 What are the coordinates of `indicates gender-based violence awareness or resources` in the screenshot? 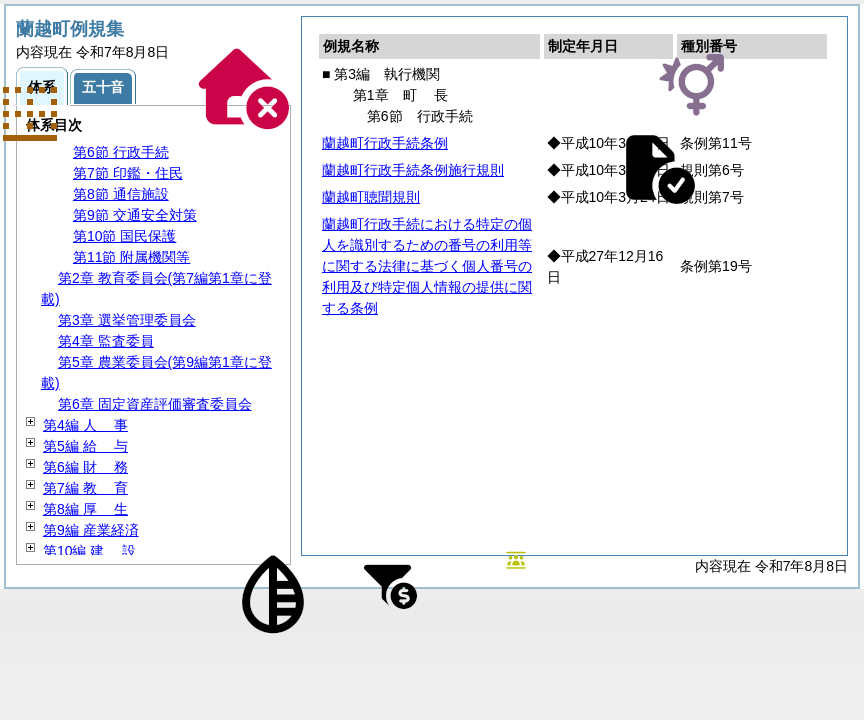 It's located at (691, 86).